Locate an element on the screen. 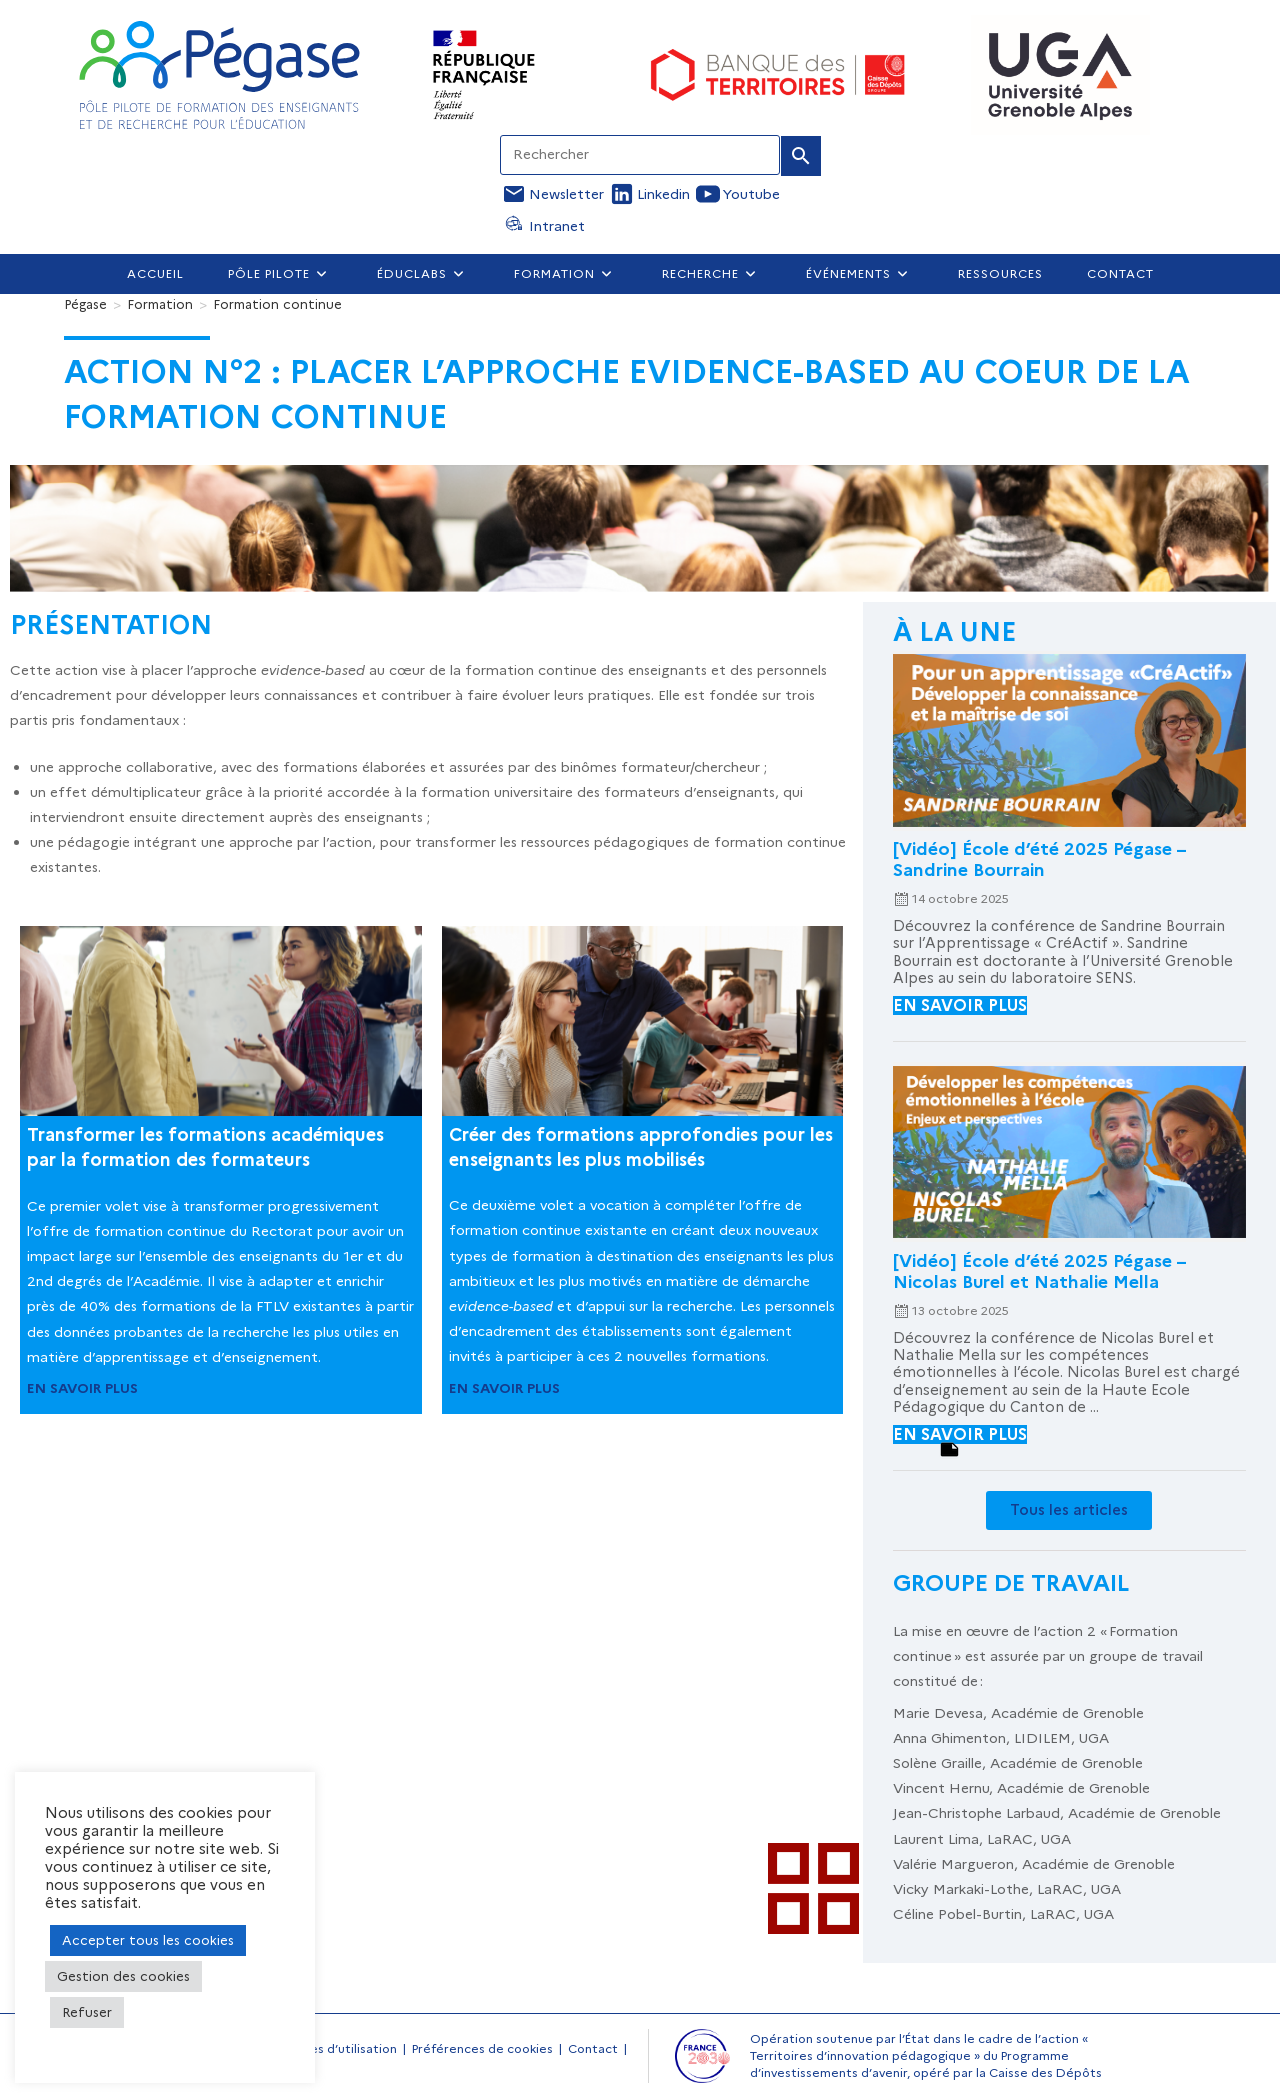 The image size is (1280, 2098). switch to grid view is located at coordinates (813, 1888).